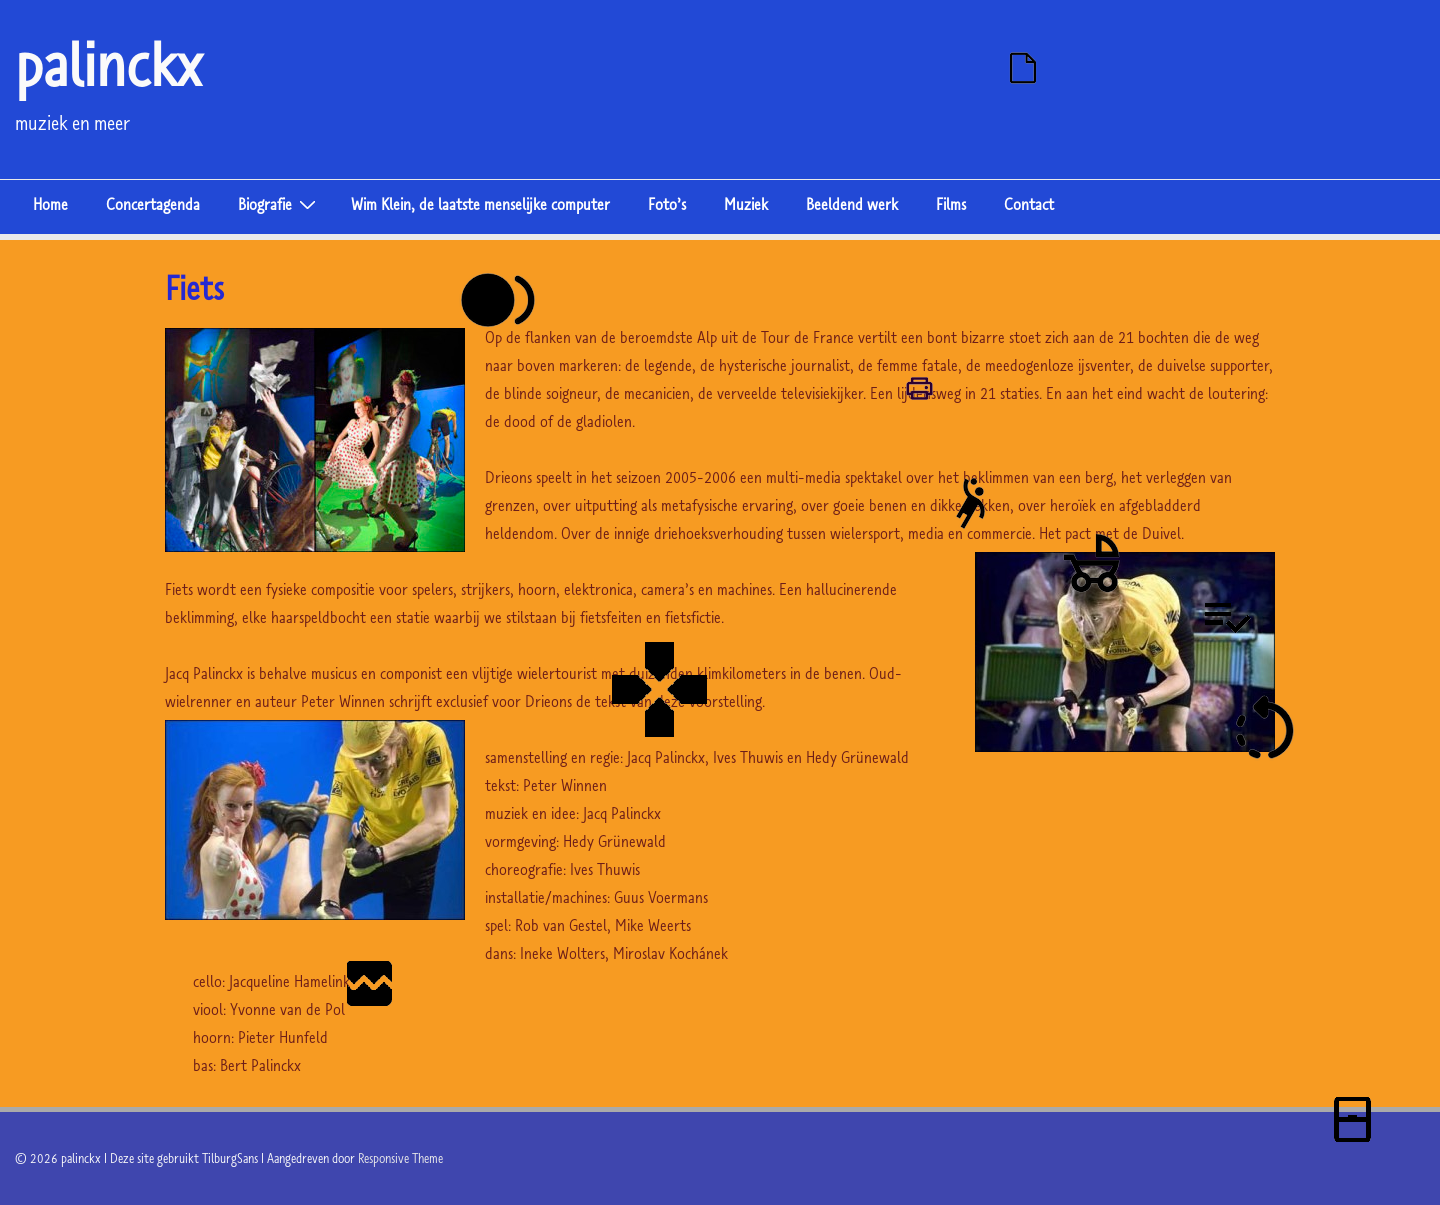 The image size is (1440, 1205). What do you see at coordinates (659, 689) in the screenshot?
I see `access games or gaming section` at bounding box center [659, 689].